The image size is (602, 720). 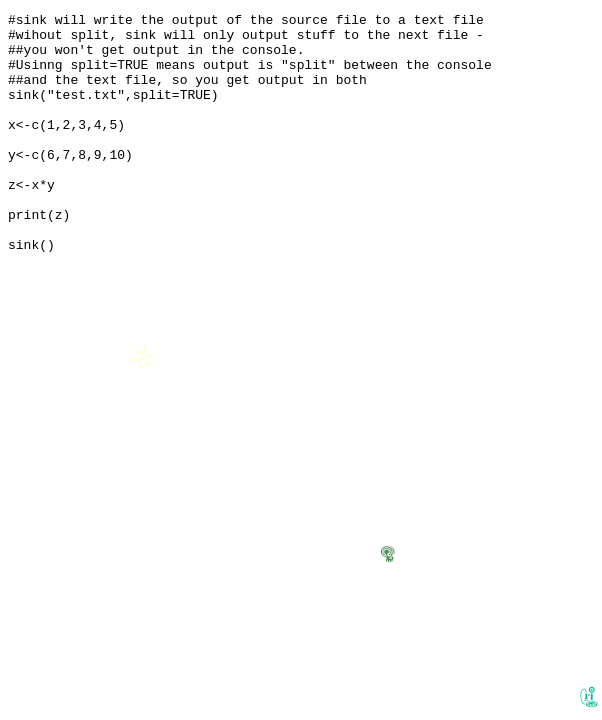 What do you see at coordinates (142, 358) in the screenshot?
I see `mark item as favorite` at bounding box center [142, 358].